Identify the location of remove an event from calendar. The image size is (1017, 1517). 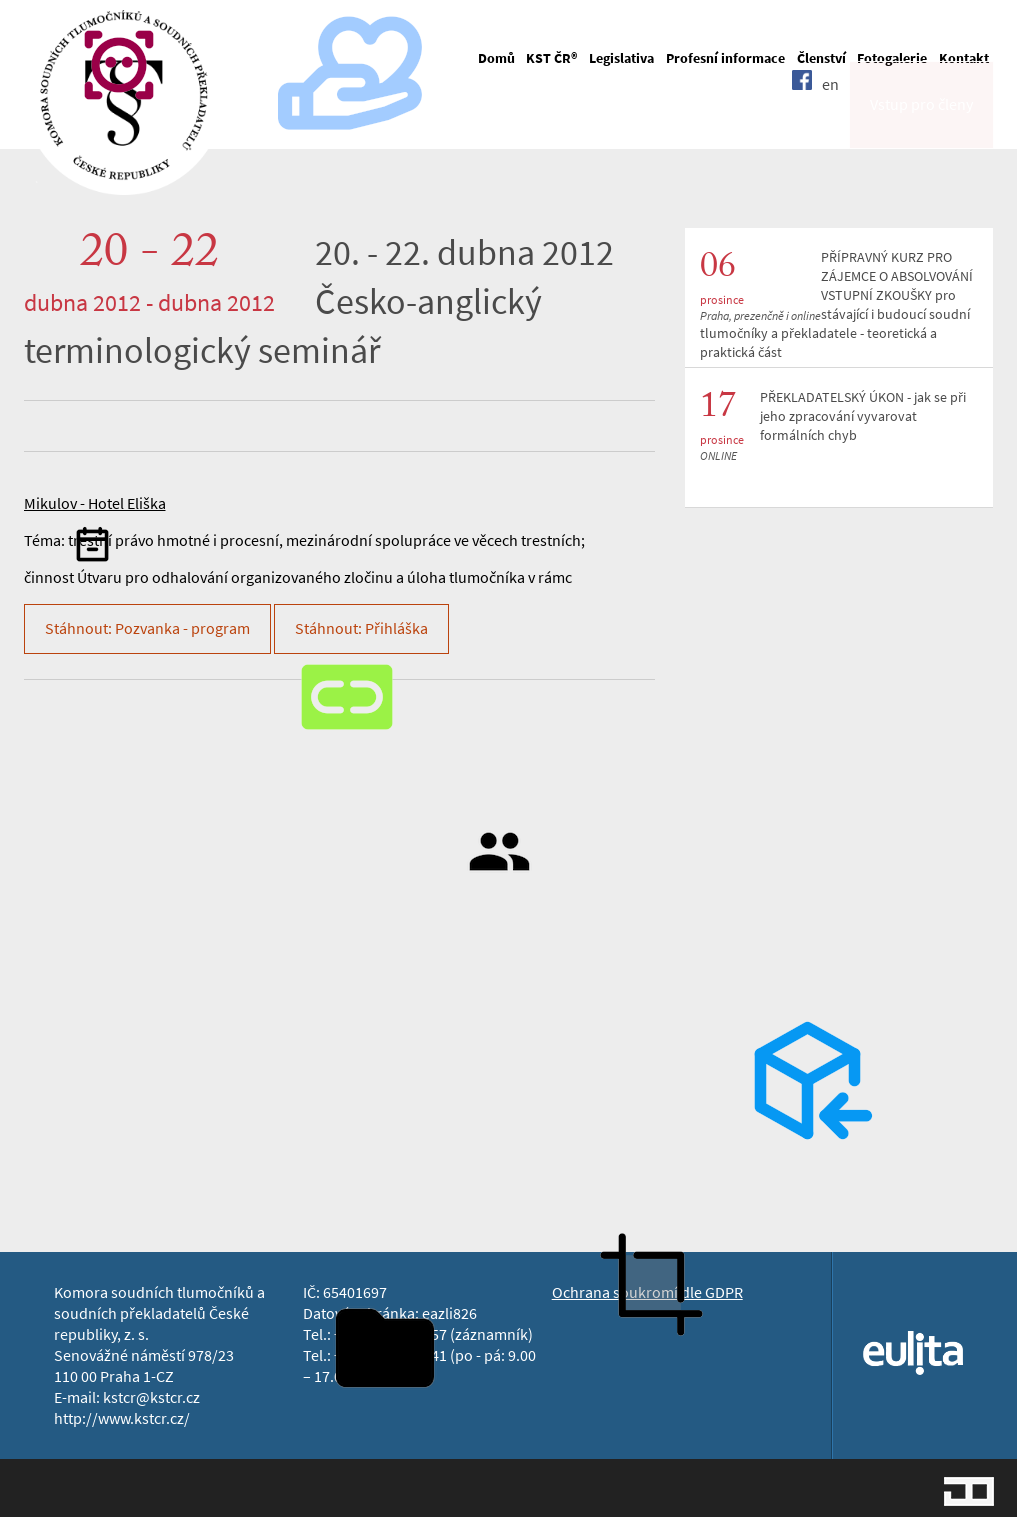
(92, 545).